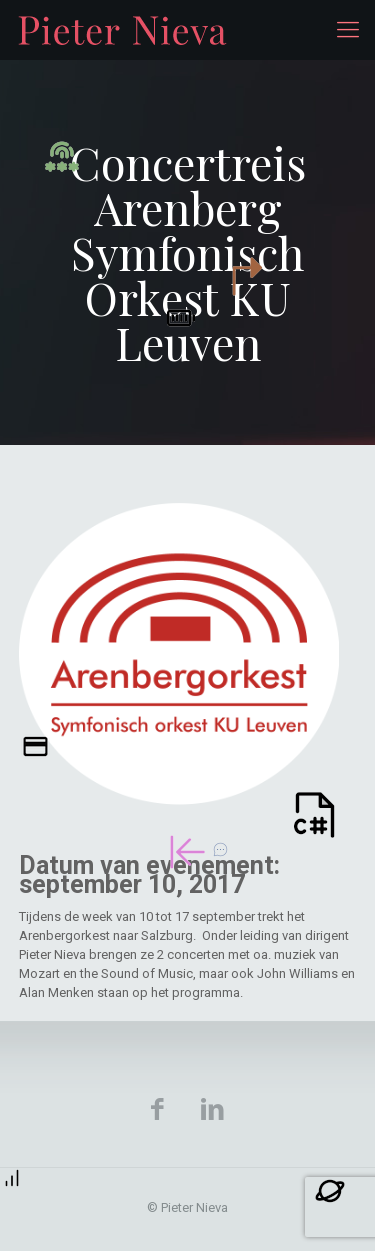  Describe the element at coordinates (220, 849) in the screenshot. I see `open chat or messaging` at that location.